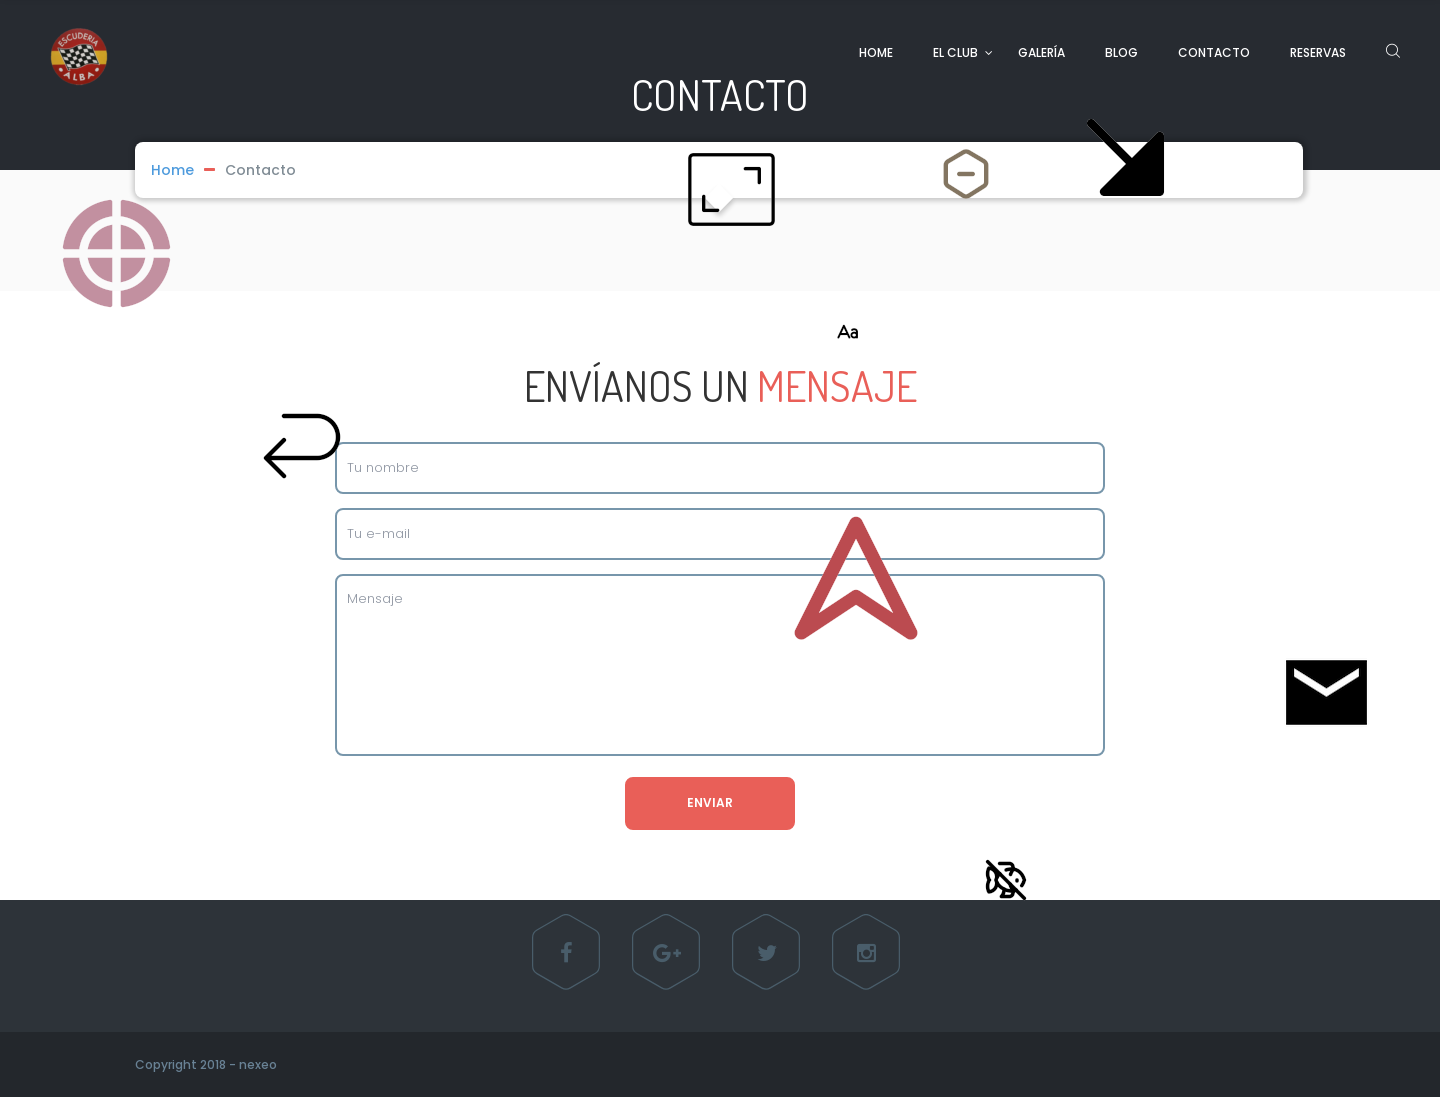 This screenshot has height=1097, width=1440. Describe the element at coordinates (116, 253) in the screenshot. I see `view polar chart analytics` at that location.